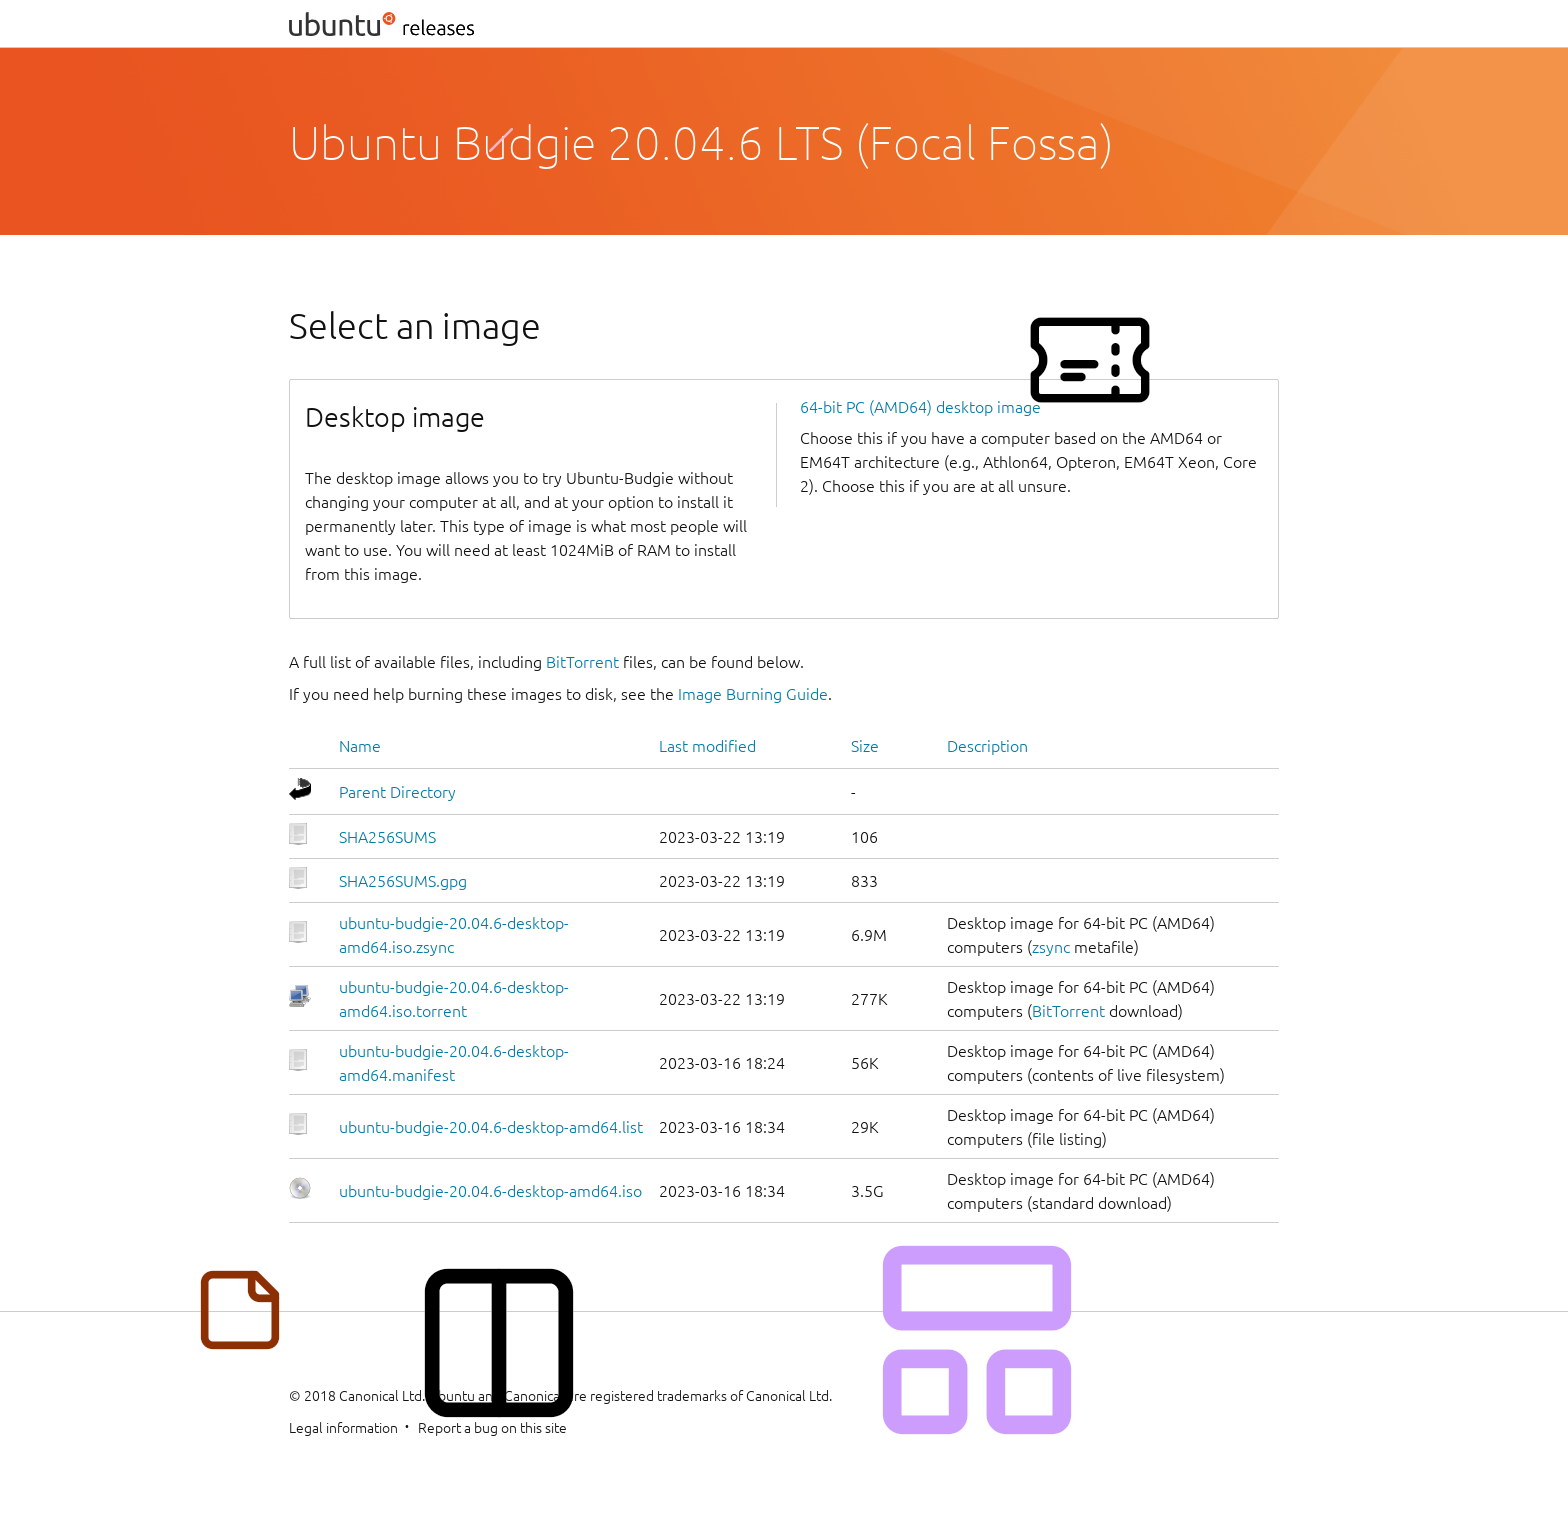 The image size is (1568, 1520). Describe the element at coordinates (1090, 360) in the screenshot. I see `view your tickets or passes` at that location.